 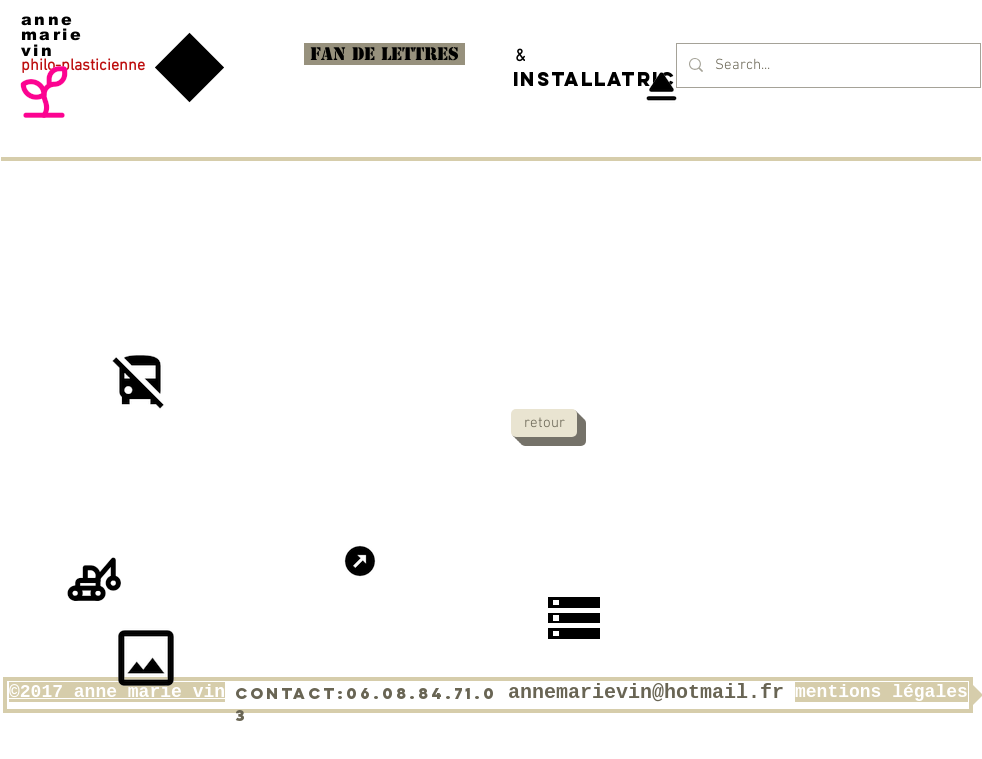 What do you see at coordinates (44, 92) in the screenshot?
I see `indicates growth or progress` at bounding box center [44, 92].